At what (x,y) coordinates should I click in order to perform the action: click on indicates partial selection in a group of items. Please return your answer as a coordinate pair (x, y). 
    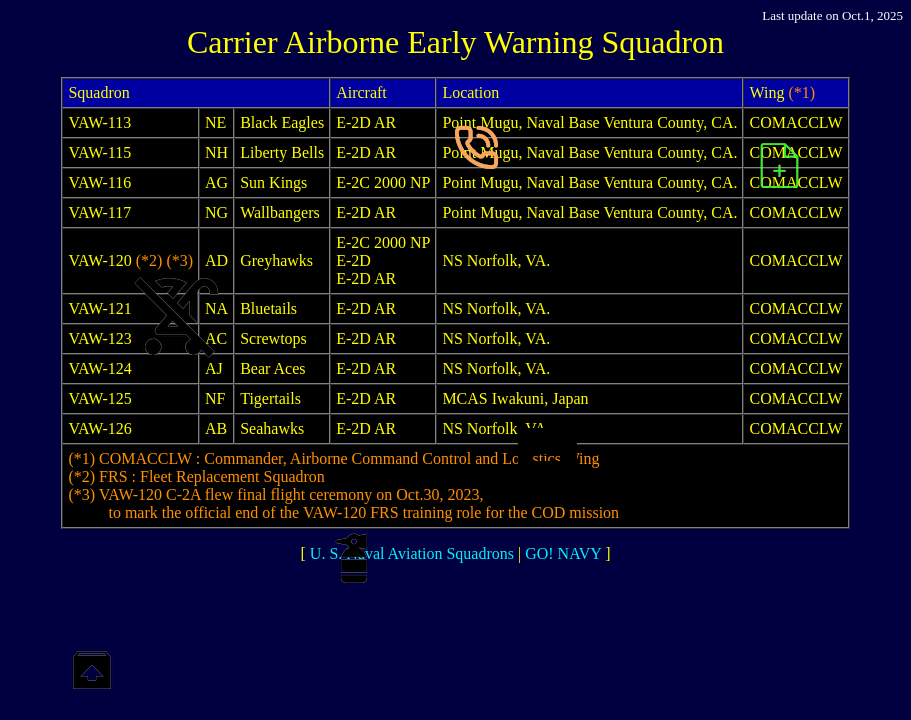
    Looking at the image, I should click on (547, 457).